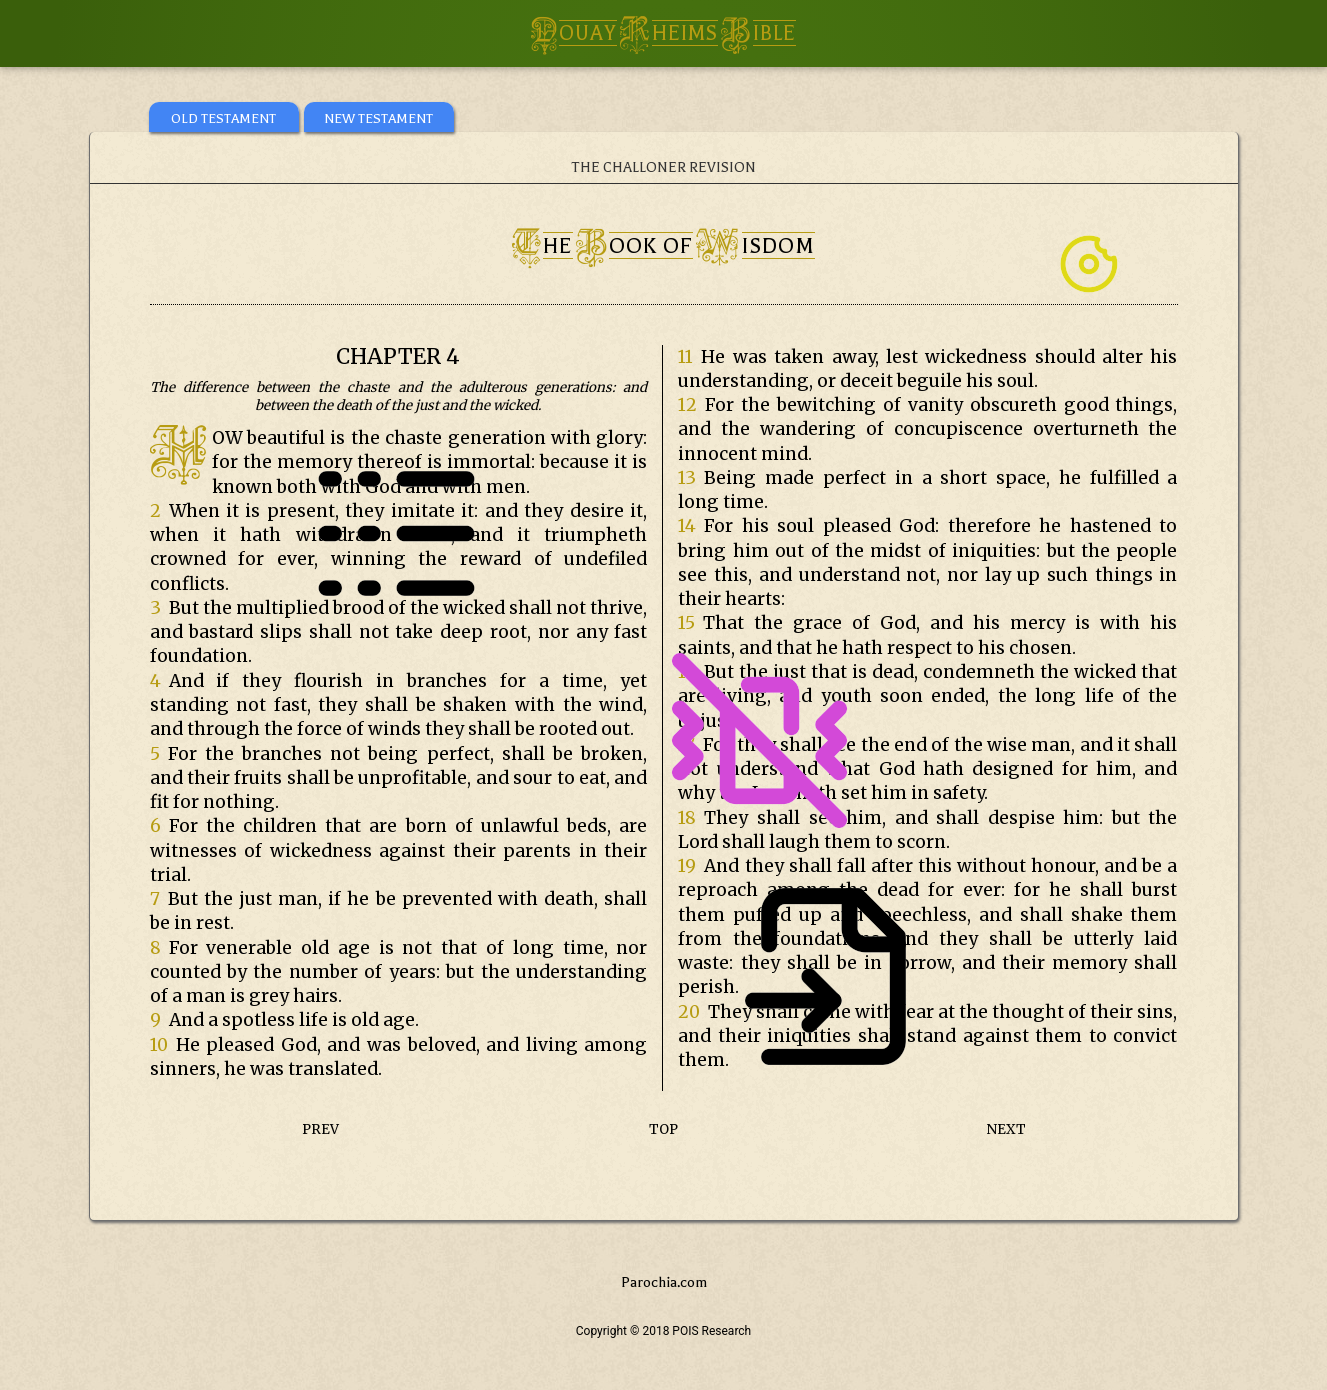 The image size is (1327, 1390). Describe the element at coordinates (759, 740) in the screenshot. I see `disable vibration mode` at that location.